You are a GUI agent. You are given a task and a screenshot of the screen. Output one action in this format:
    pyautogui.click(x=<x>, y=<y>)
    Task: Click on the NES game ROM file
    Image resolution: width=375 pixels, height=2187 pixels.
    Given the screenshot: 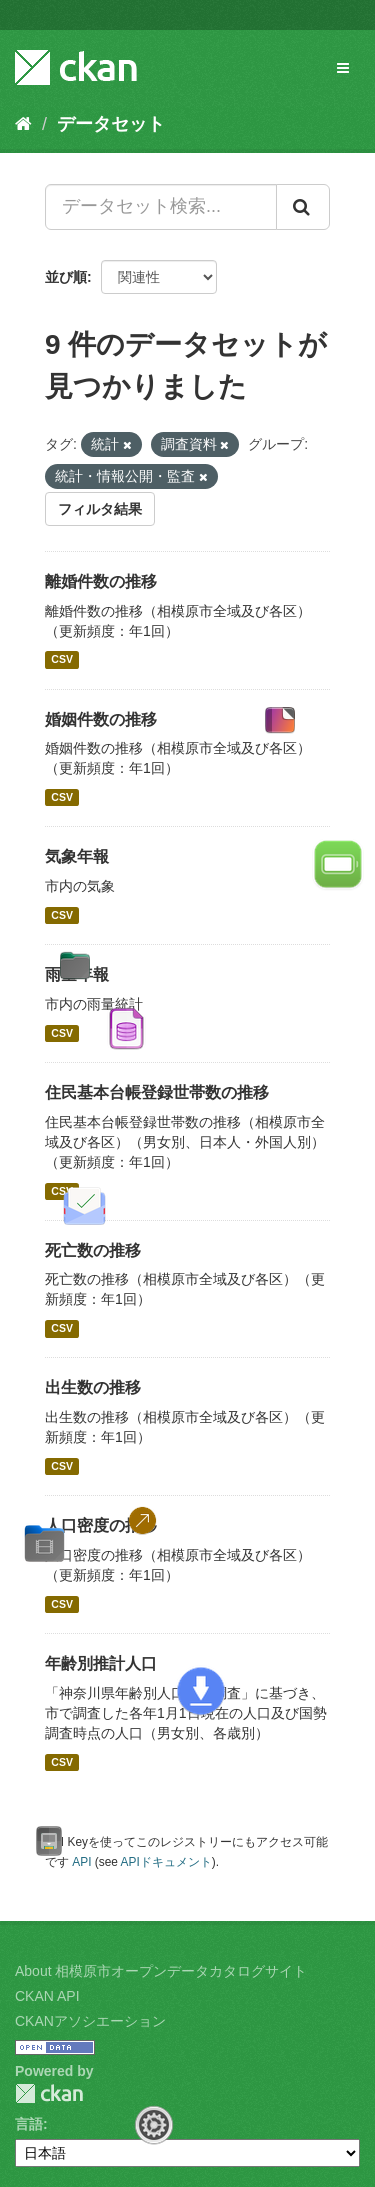 What is the action you would take?
    pyautogui.click(x=49, y=1841)
    